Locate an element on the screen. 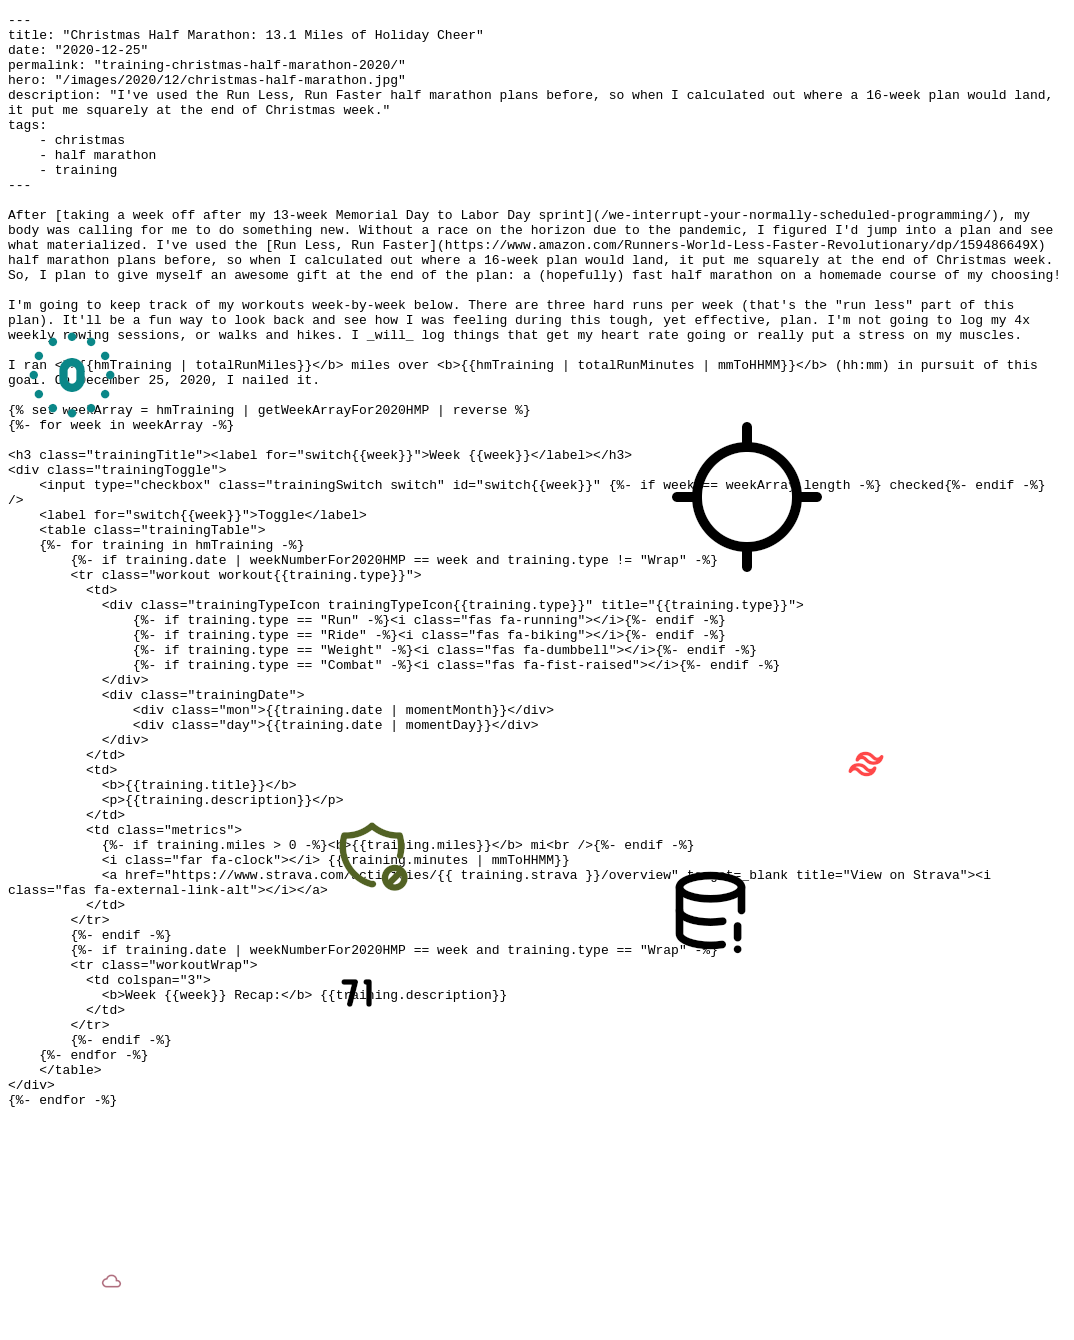  database error or warning status is located at coordinates (710, 910).